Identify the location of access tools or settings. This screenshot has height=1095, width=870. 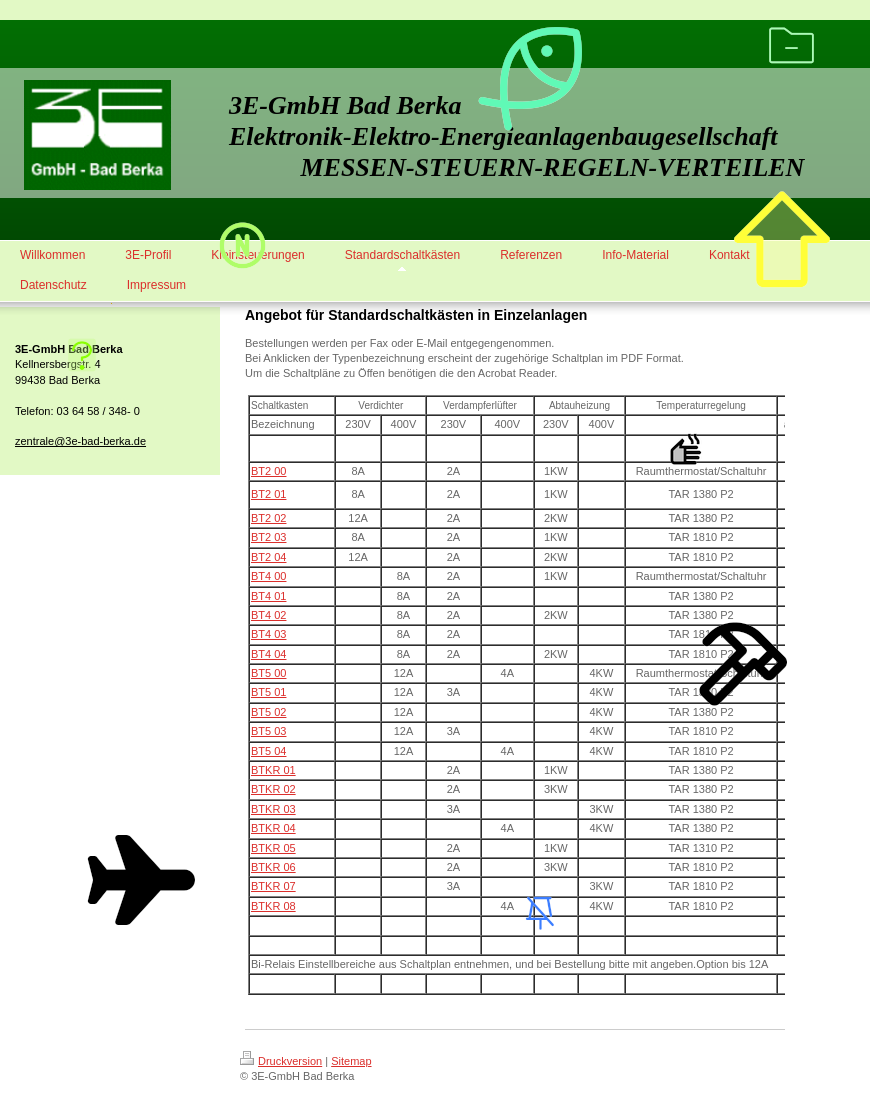
(739, 665).